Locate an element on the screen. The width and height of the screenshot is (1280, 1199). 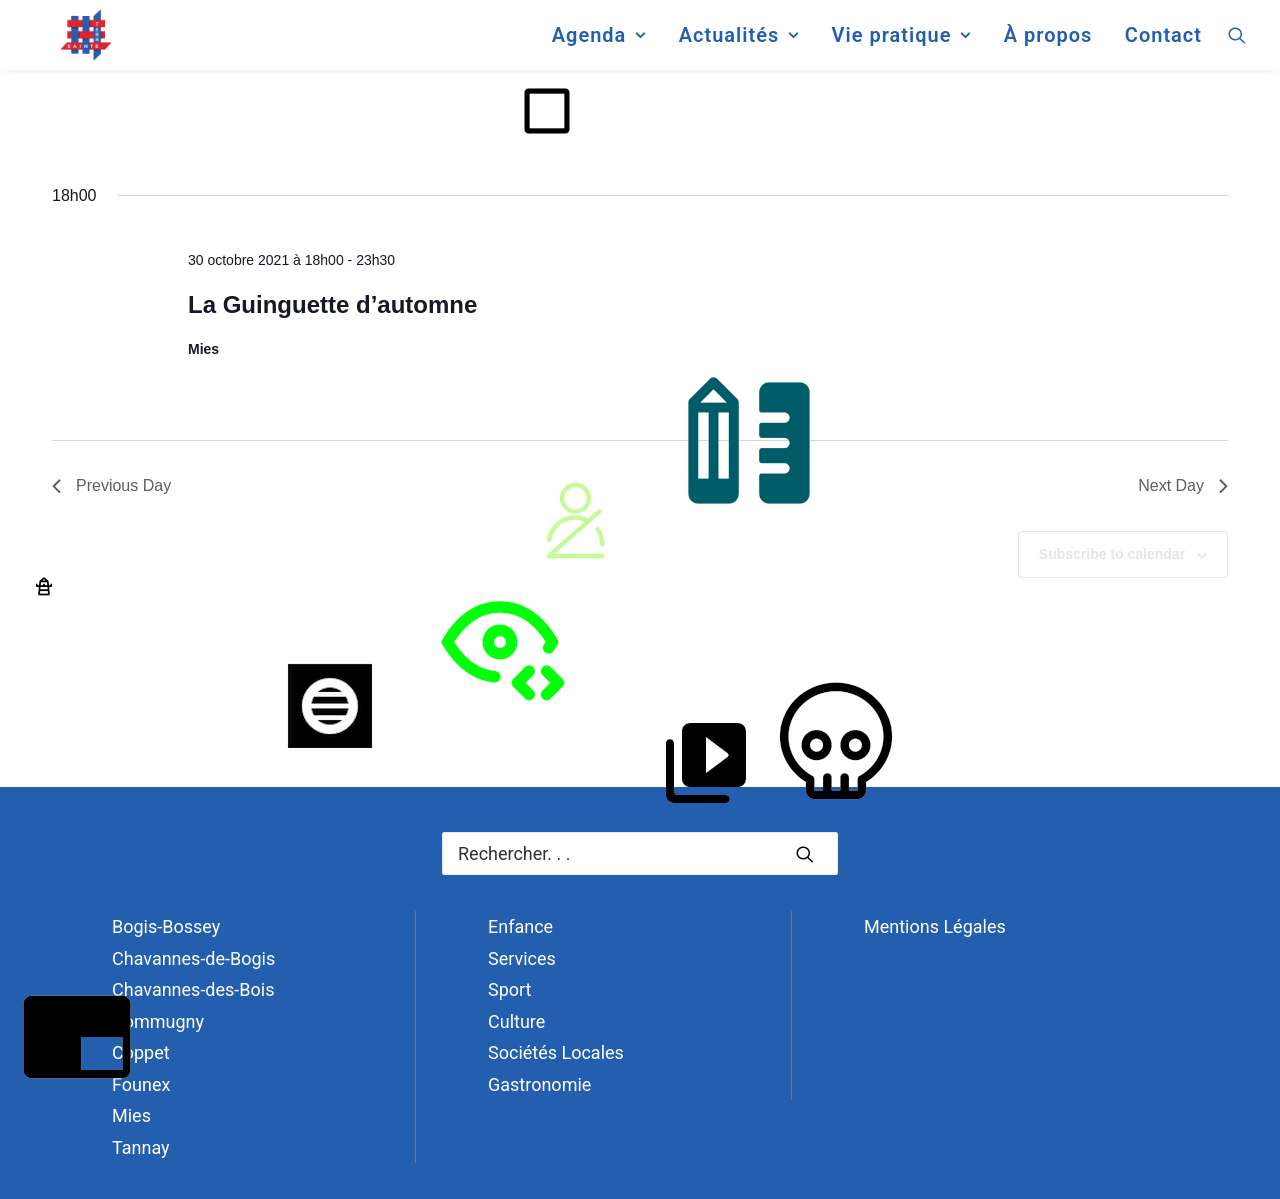
indicates danger or fatal error is located at coordinates (836, 743).